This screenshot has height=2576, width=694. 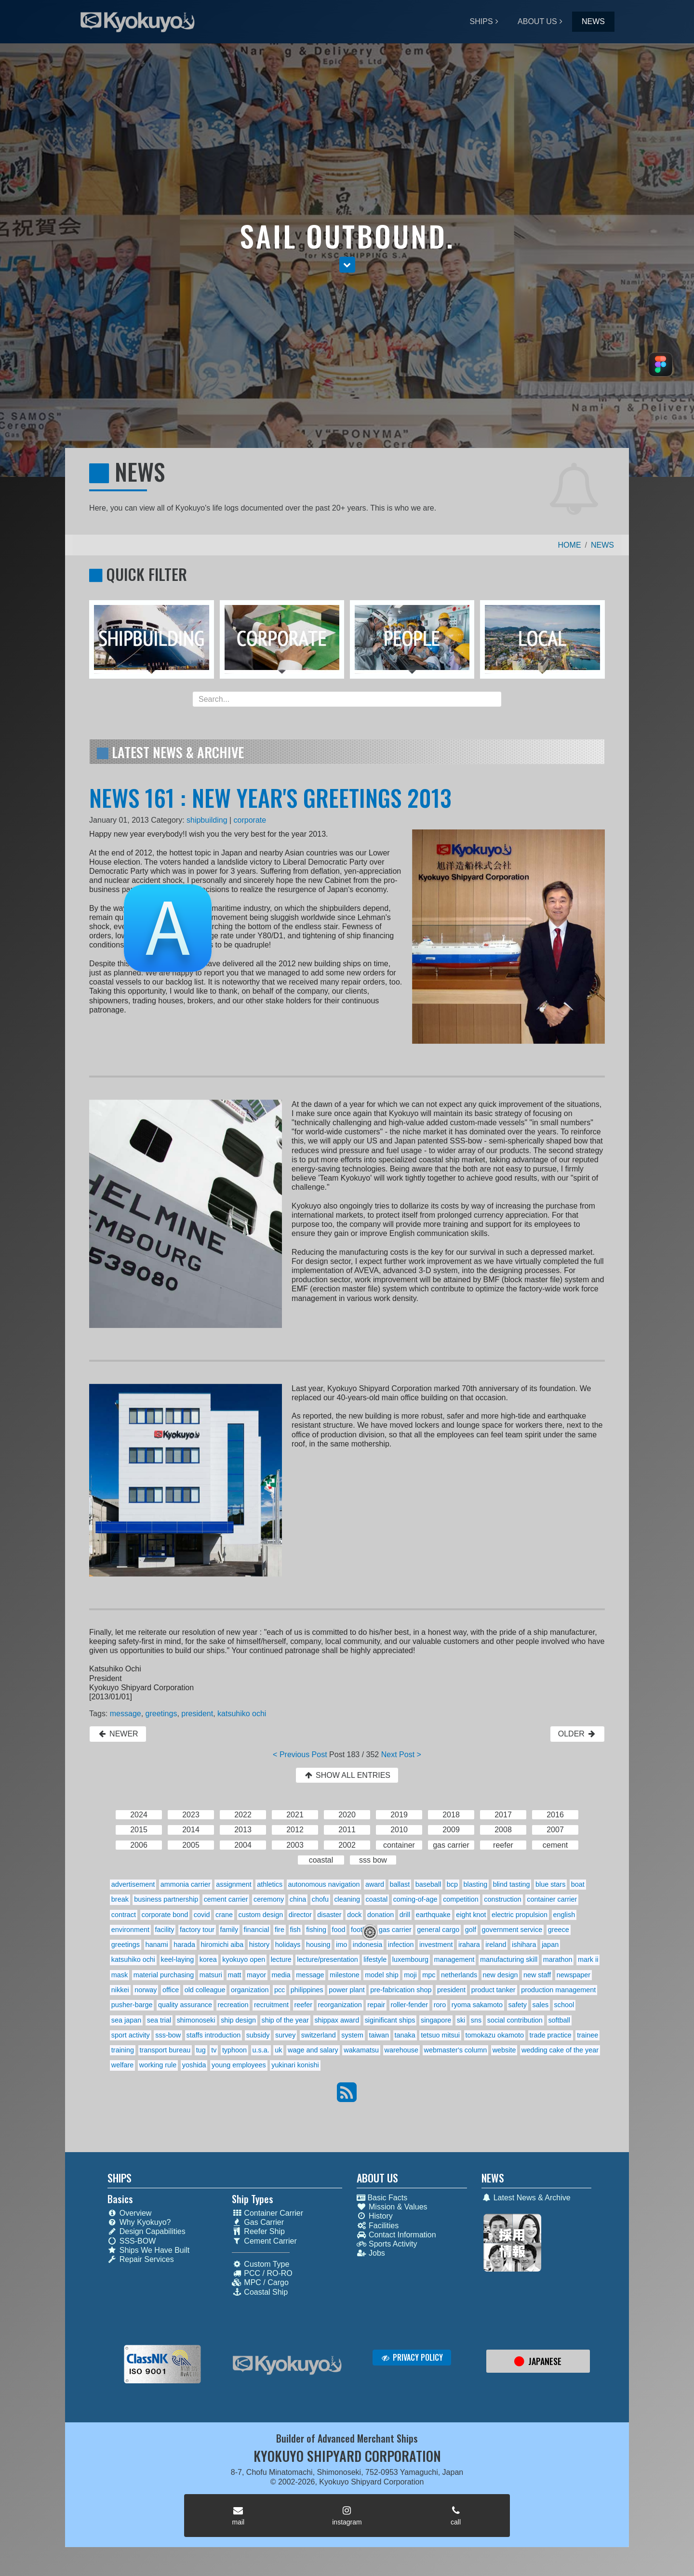 I want to click on open system preferences, so click(x=370, y=1932).